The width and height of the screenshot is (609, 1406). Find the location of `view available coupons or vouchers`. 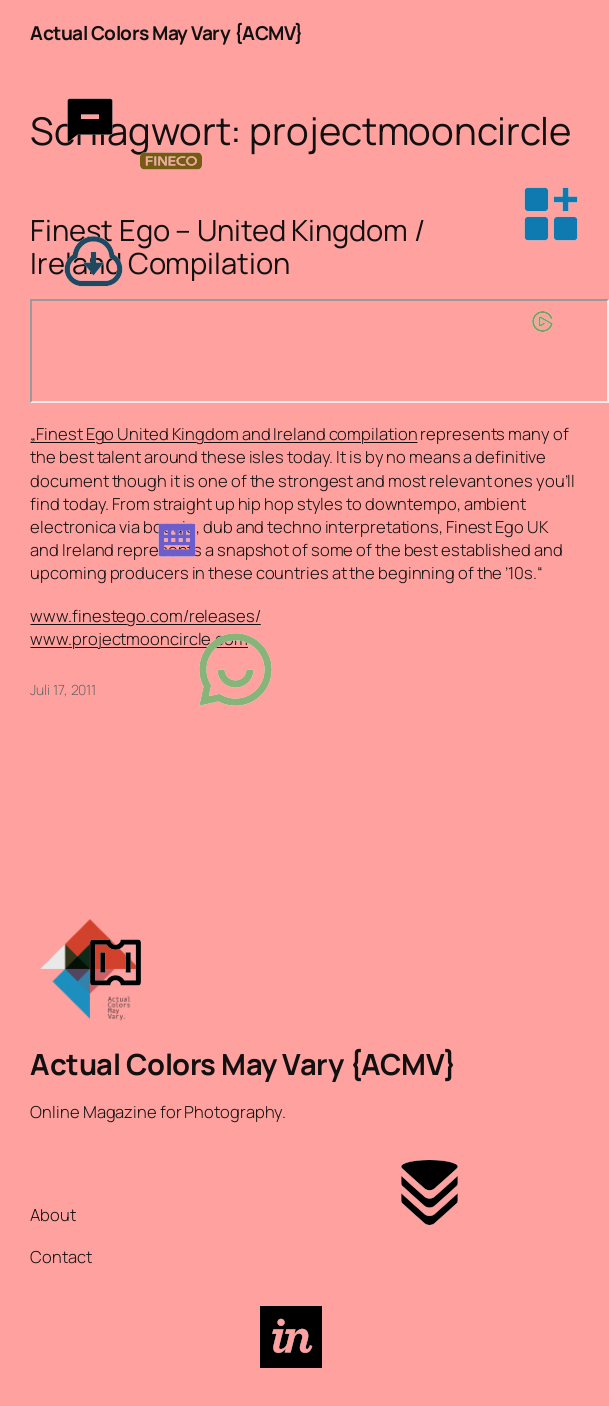

view available coupons or vouchers is located at coordinates (115, 962).